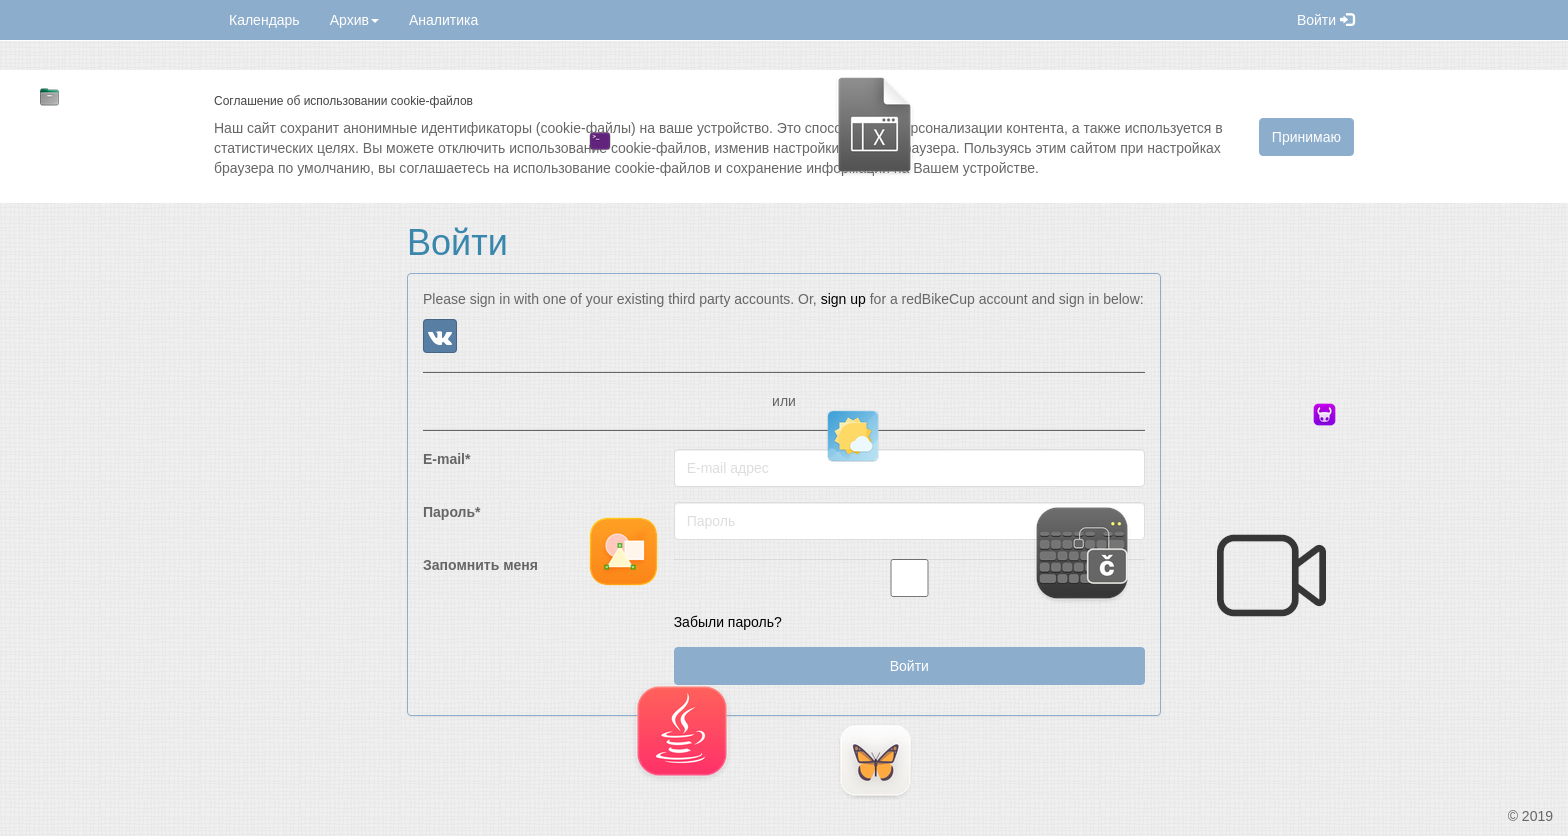  I want to click on launch java application, so click(682, 731).